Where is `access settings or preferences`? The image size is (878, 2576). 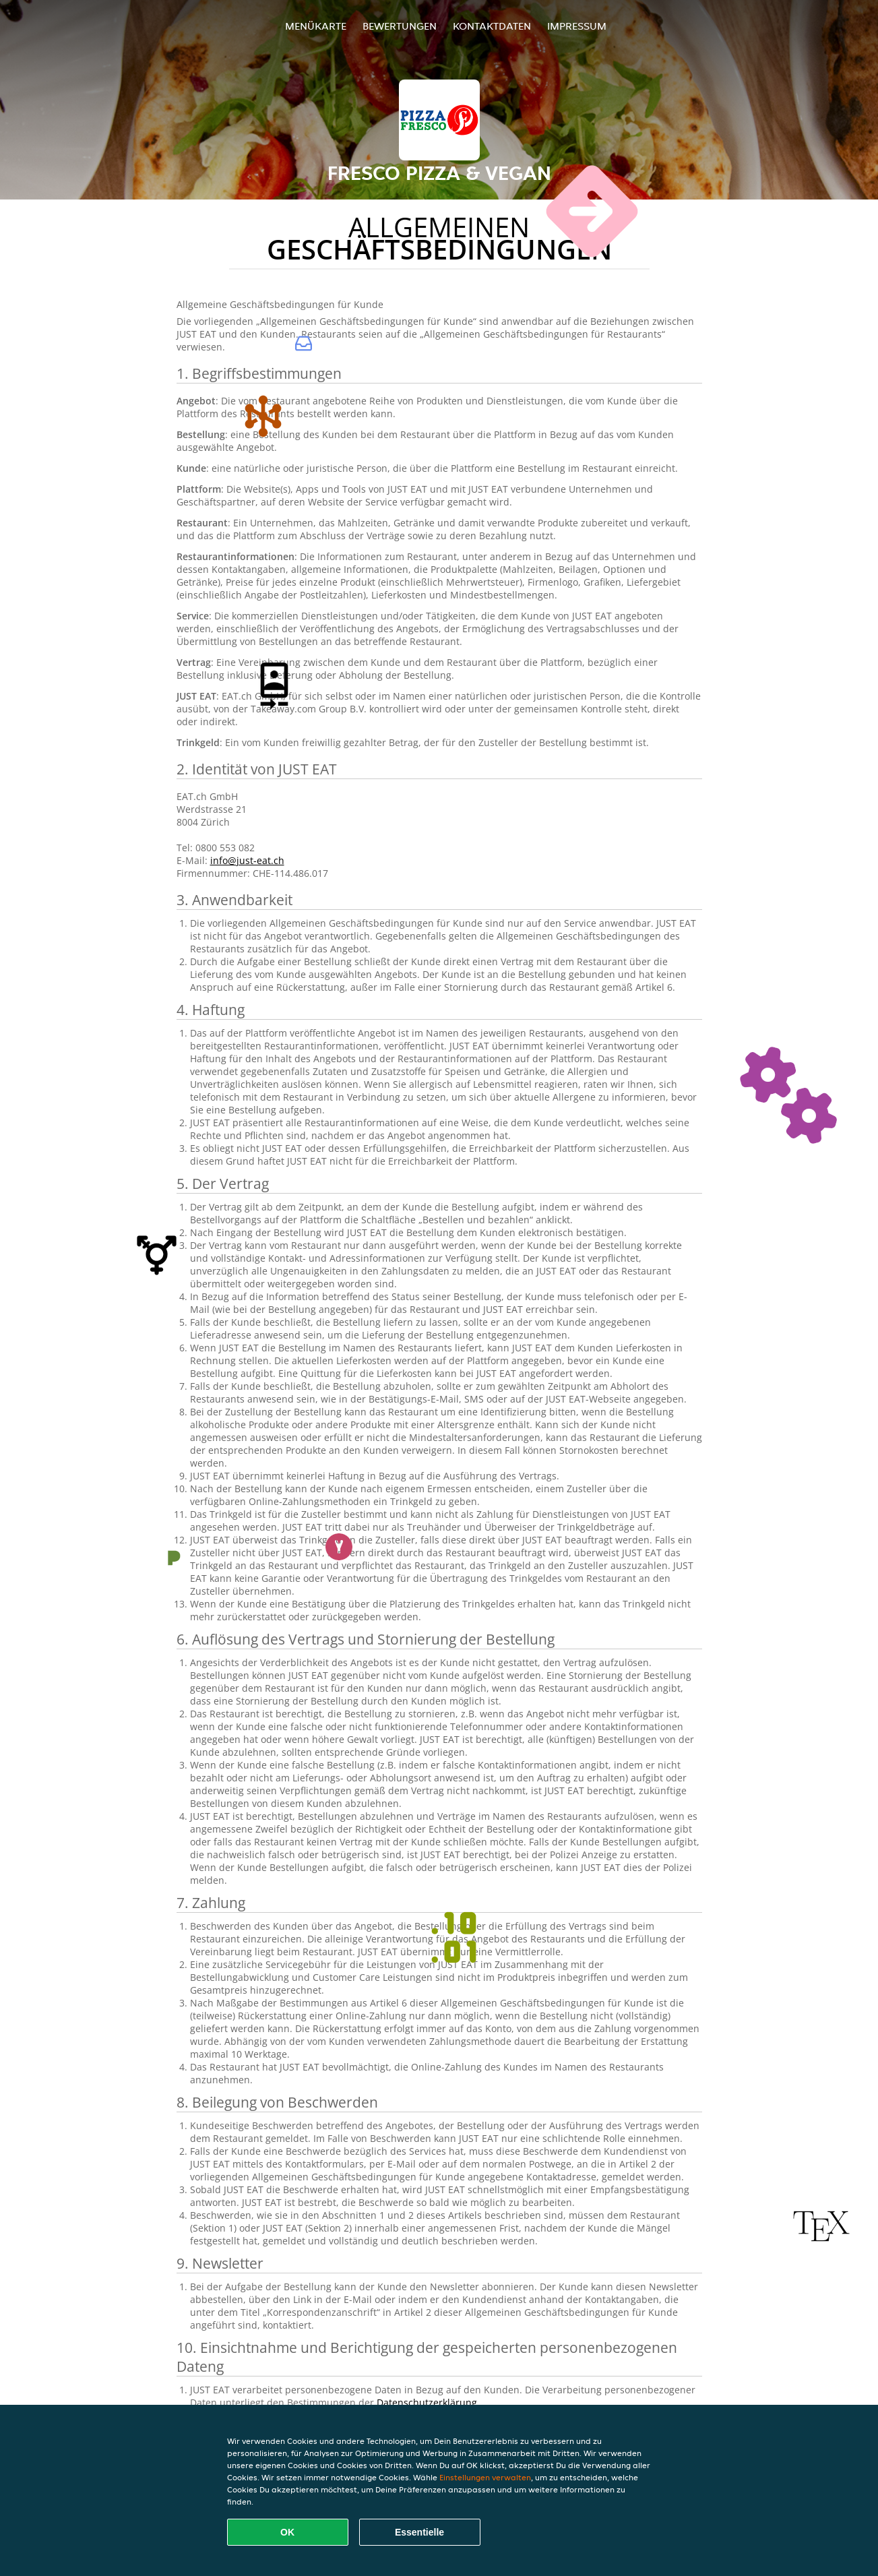
access settings or preferences is located at coordinates (788, 1095).